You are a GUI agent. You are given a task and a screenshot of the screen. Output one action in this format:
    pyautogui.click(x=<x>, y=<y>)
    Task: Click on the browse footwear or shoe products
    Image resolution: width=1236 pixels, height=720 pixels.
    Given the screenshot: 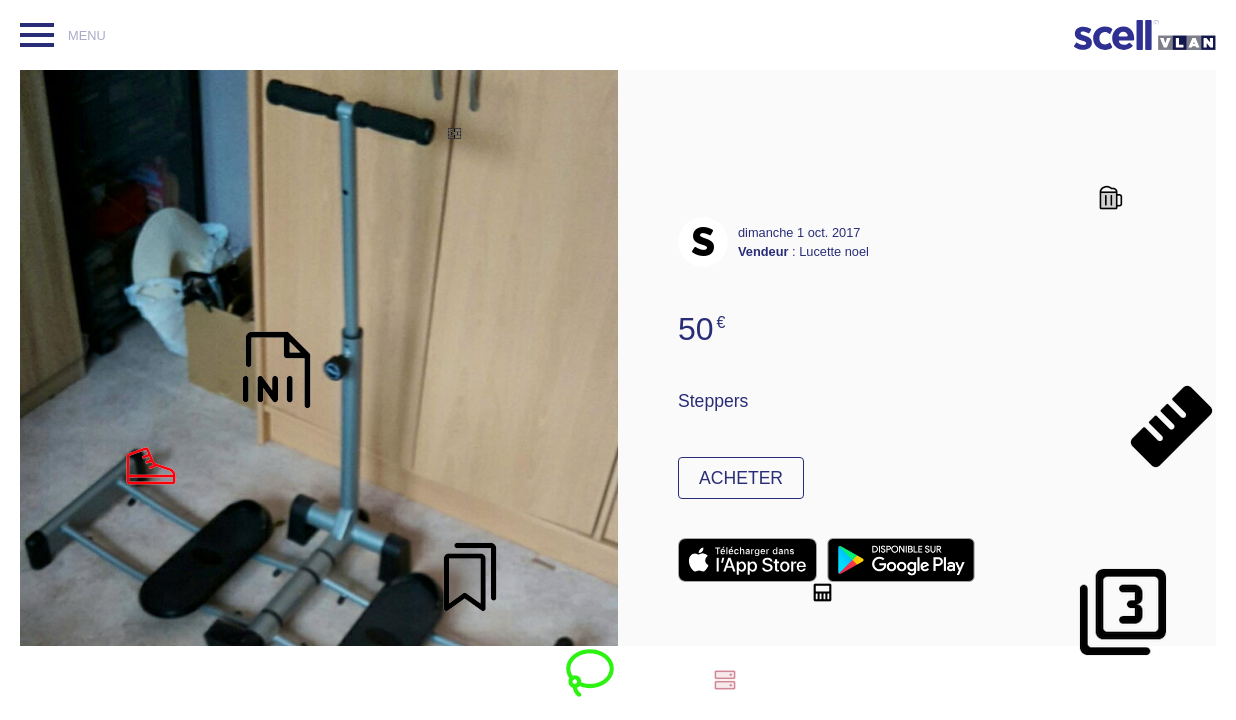 What is the action you would take?
    pyautogui.click(x=148, y=467)
    